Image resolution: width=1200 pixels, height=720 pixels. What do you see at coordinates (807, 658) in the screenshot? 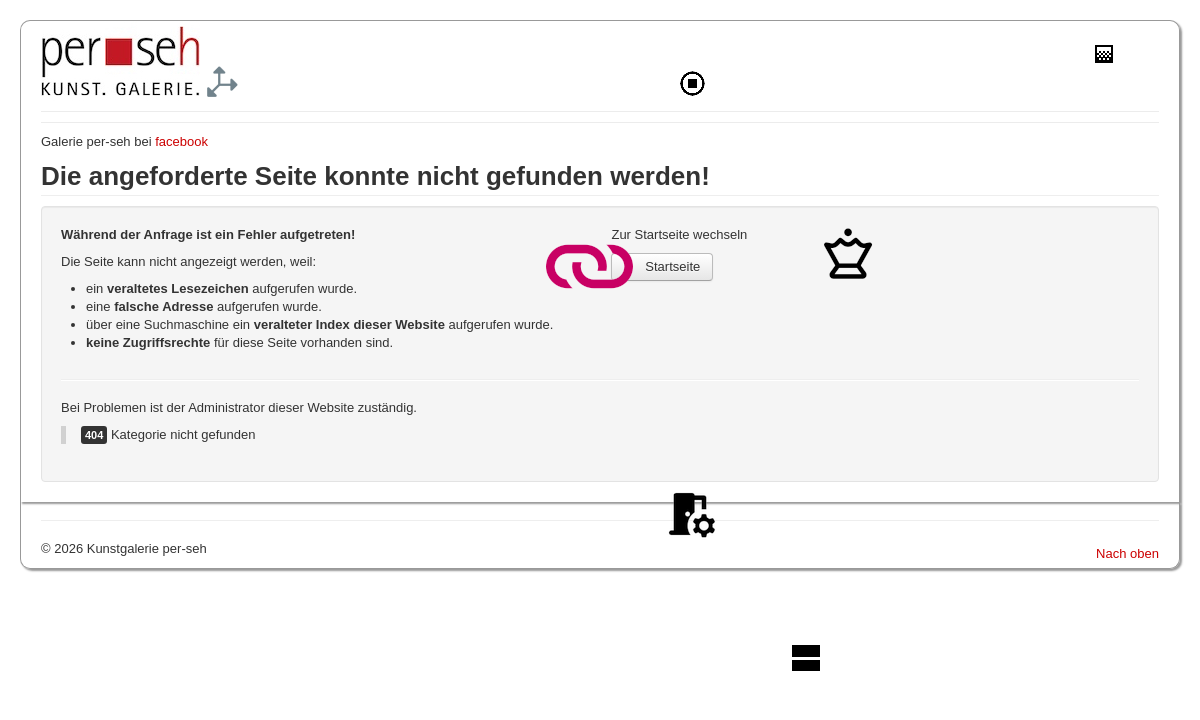
I see `switch to agenda or list view` at bounding box center [807, 658].